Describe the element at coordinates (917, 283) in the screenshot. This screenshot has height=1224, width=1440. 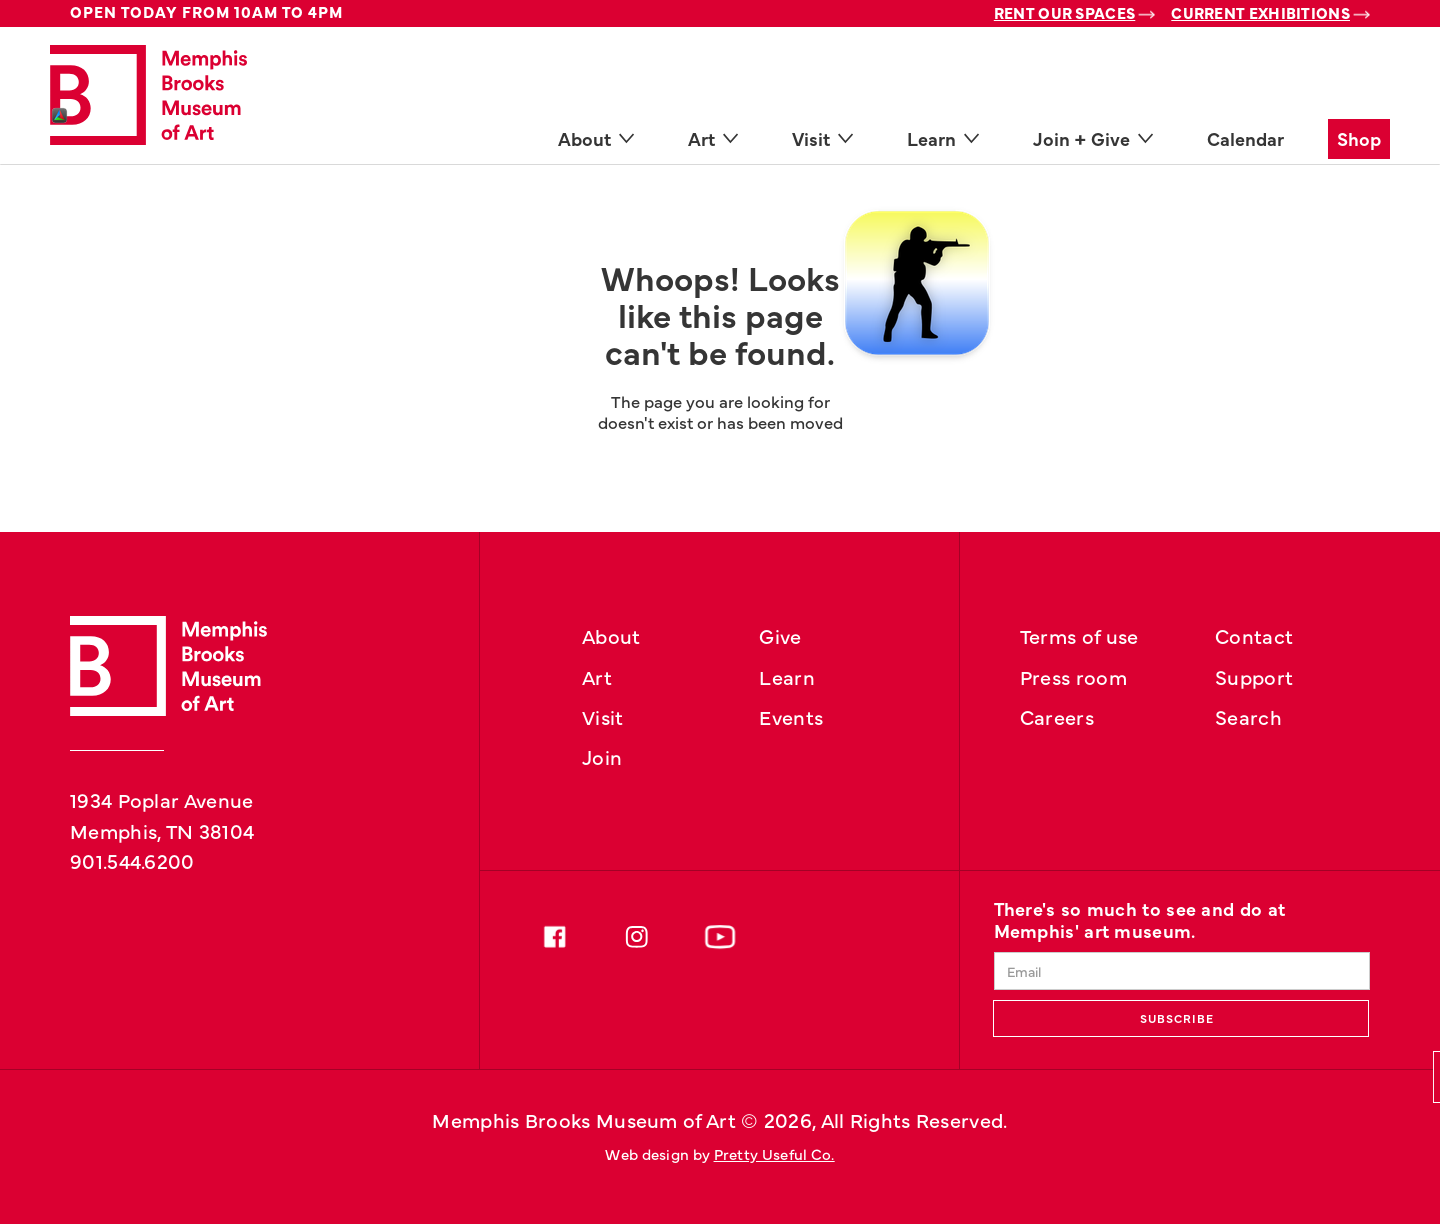
I see `launch counter-strike` at that location.